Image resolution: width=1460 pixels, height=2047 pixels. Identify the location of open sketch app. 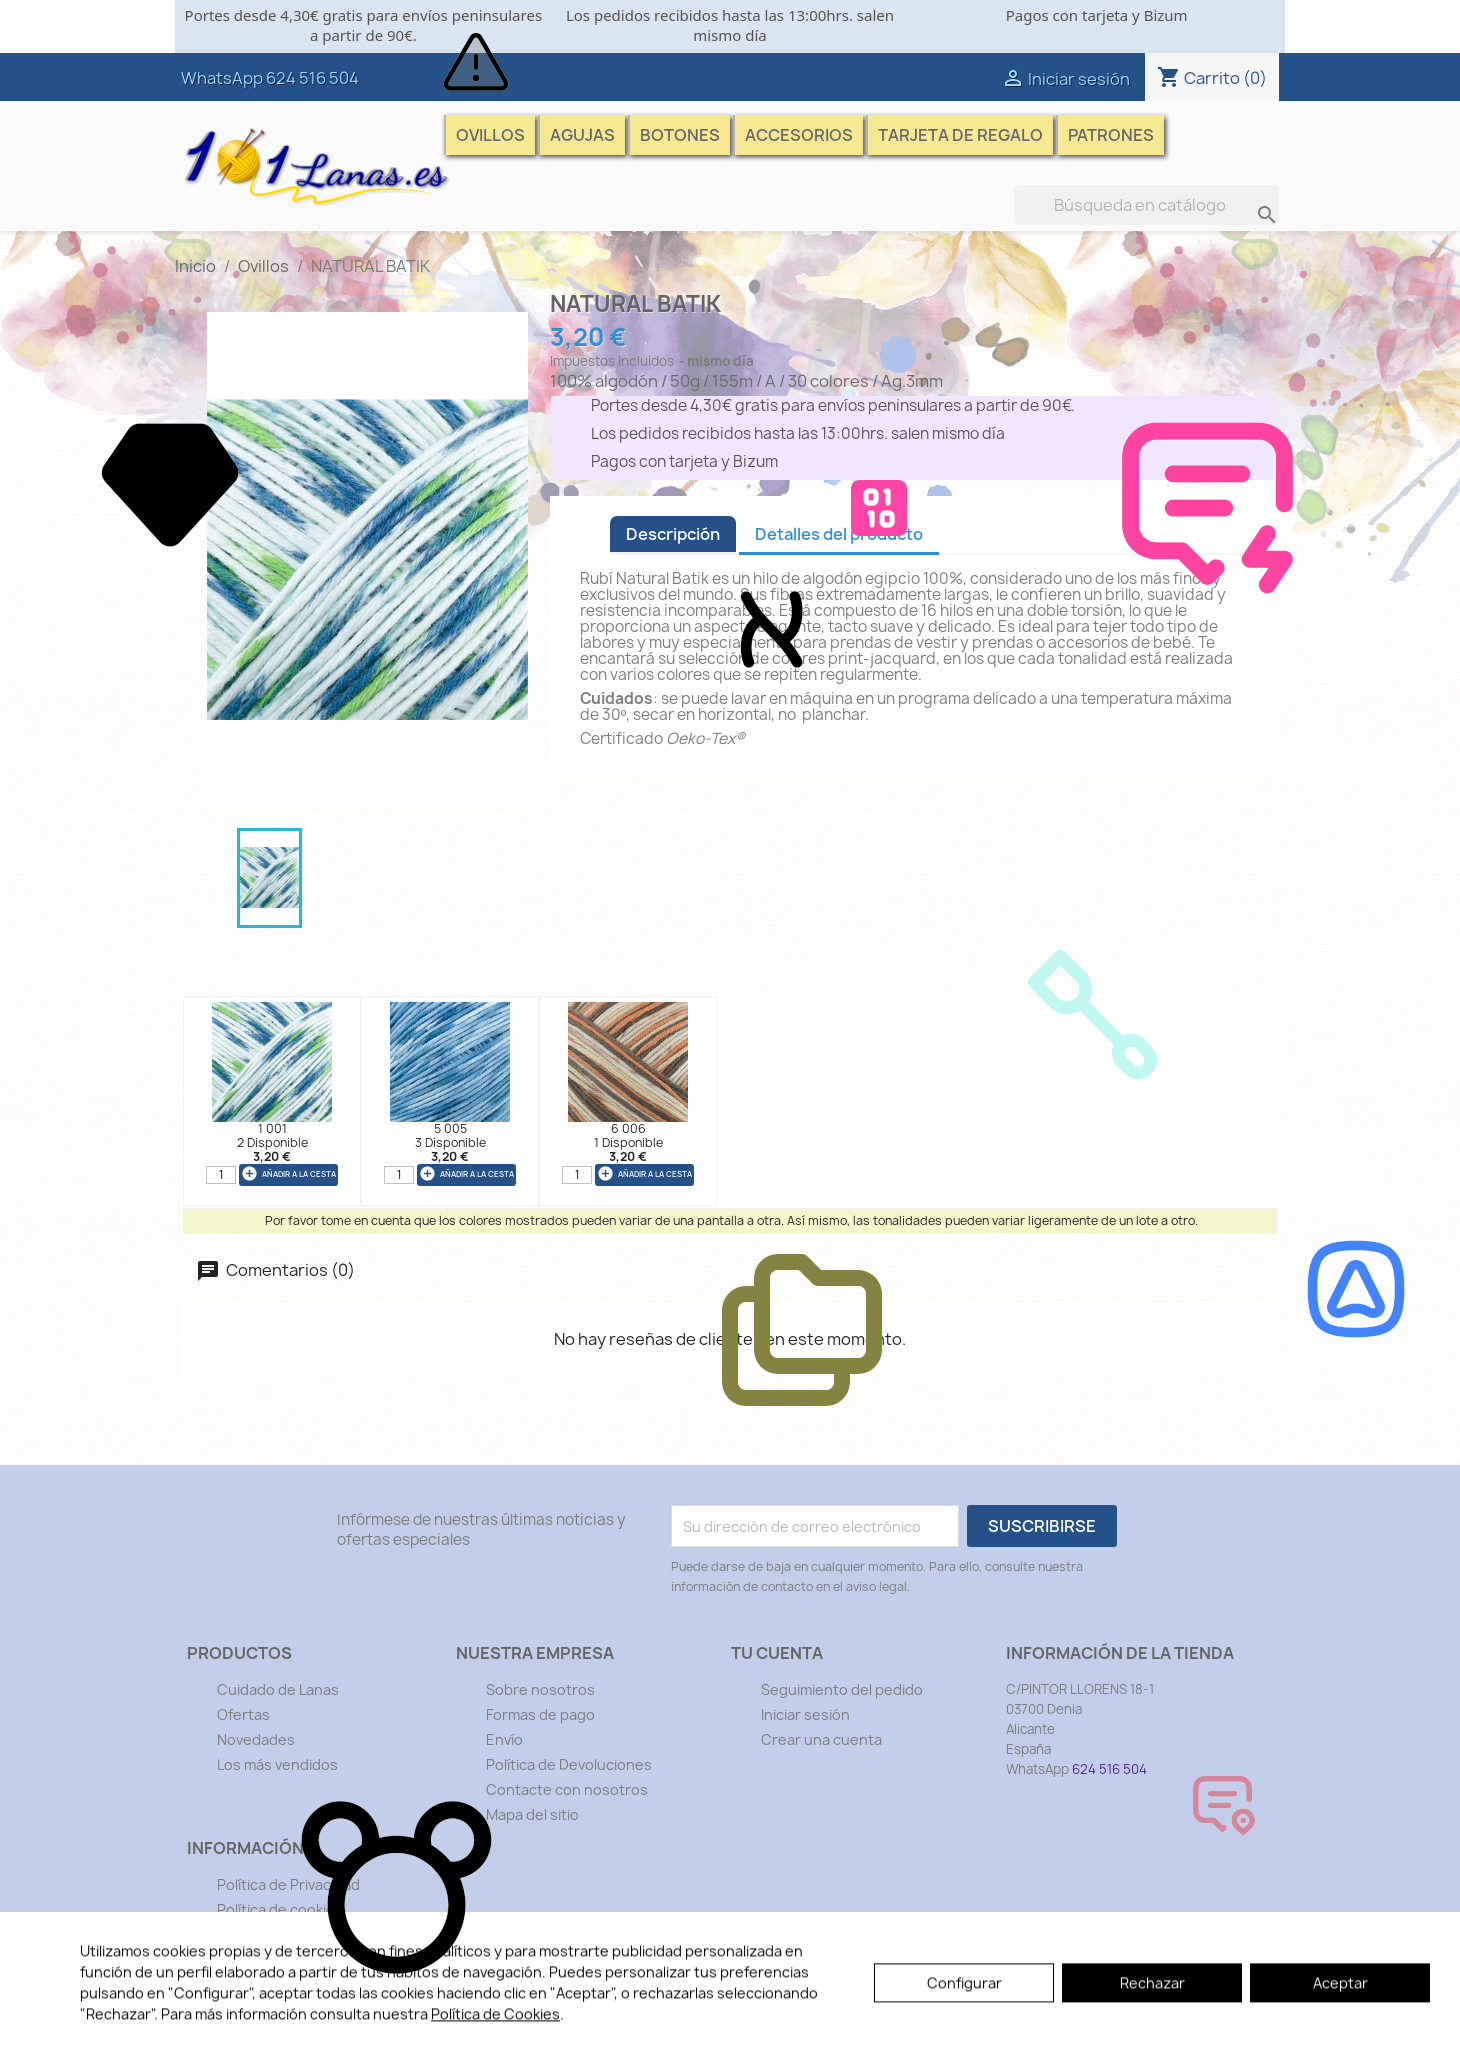
(170, 485).